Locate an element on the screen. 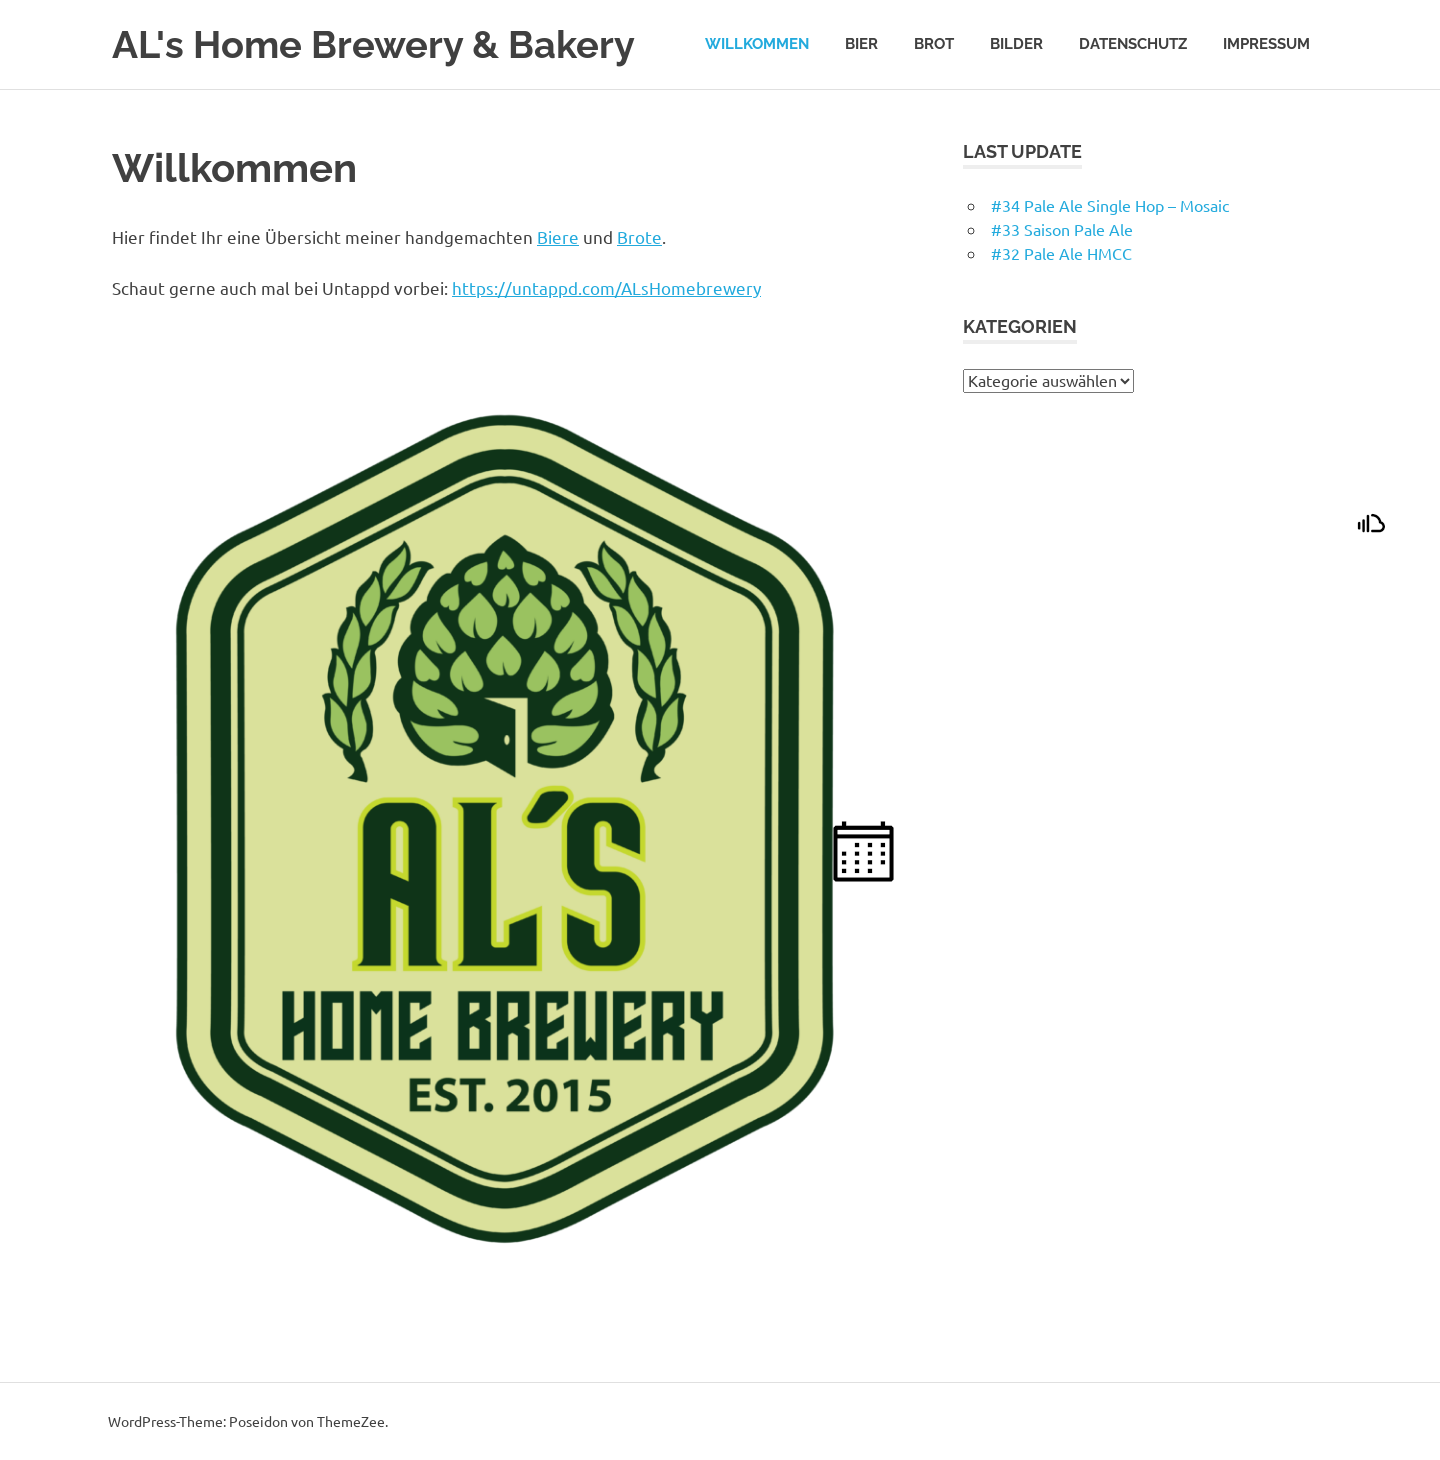 The height and width of the screenshot is (1460, 1440). view or open the calendar is located at coordinates (863, 851).